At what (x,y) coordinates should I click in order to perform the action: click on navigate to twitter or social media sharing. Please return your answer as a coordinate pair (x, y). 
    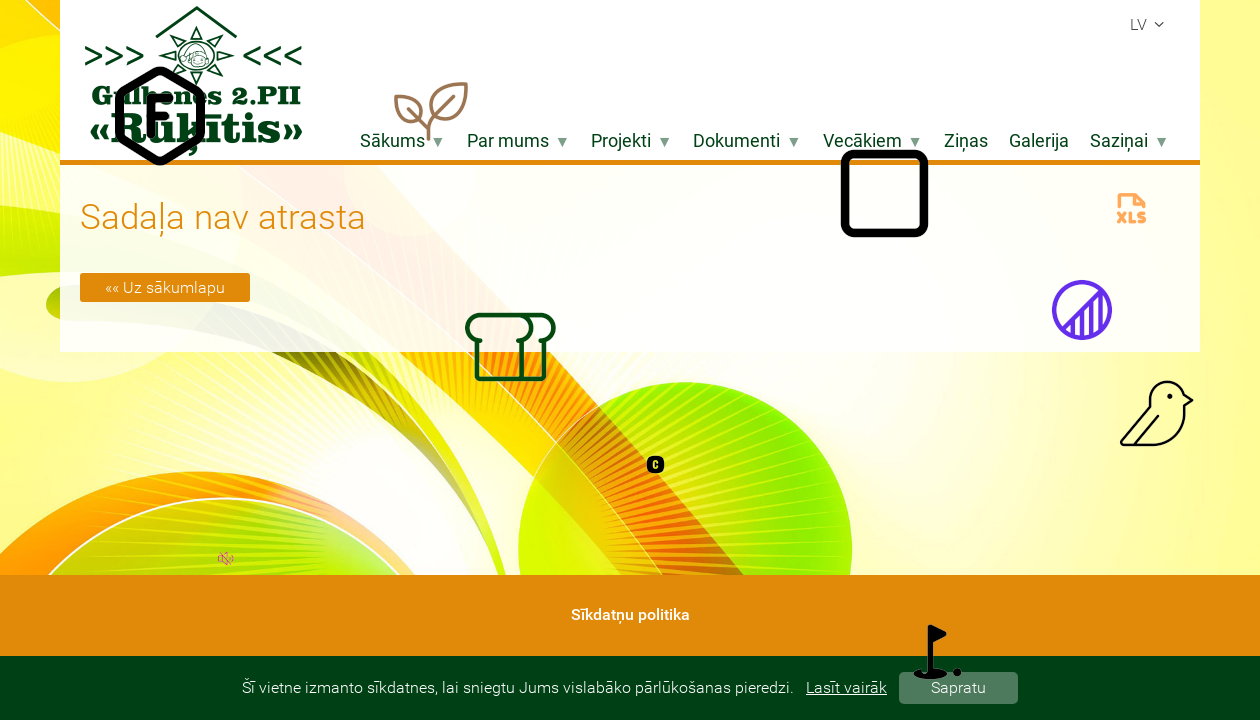
    Looking at the image, I should click on (1158, 416).